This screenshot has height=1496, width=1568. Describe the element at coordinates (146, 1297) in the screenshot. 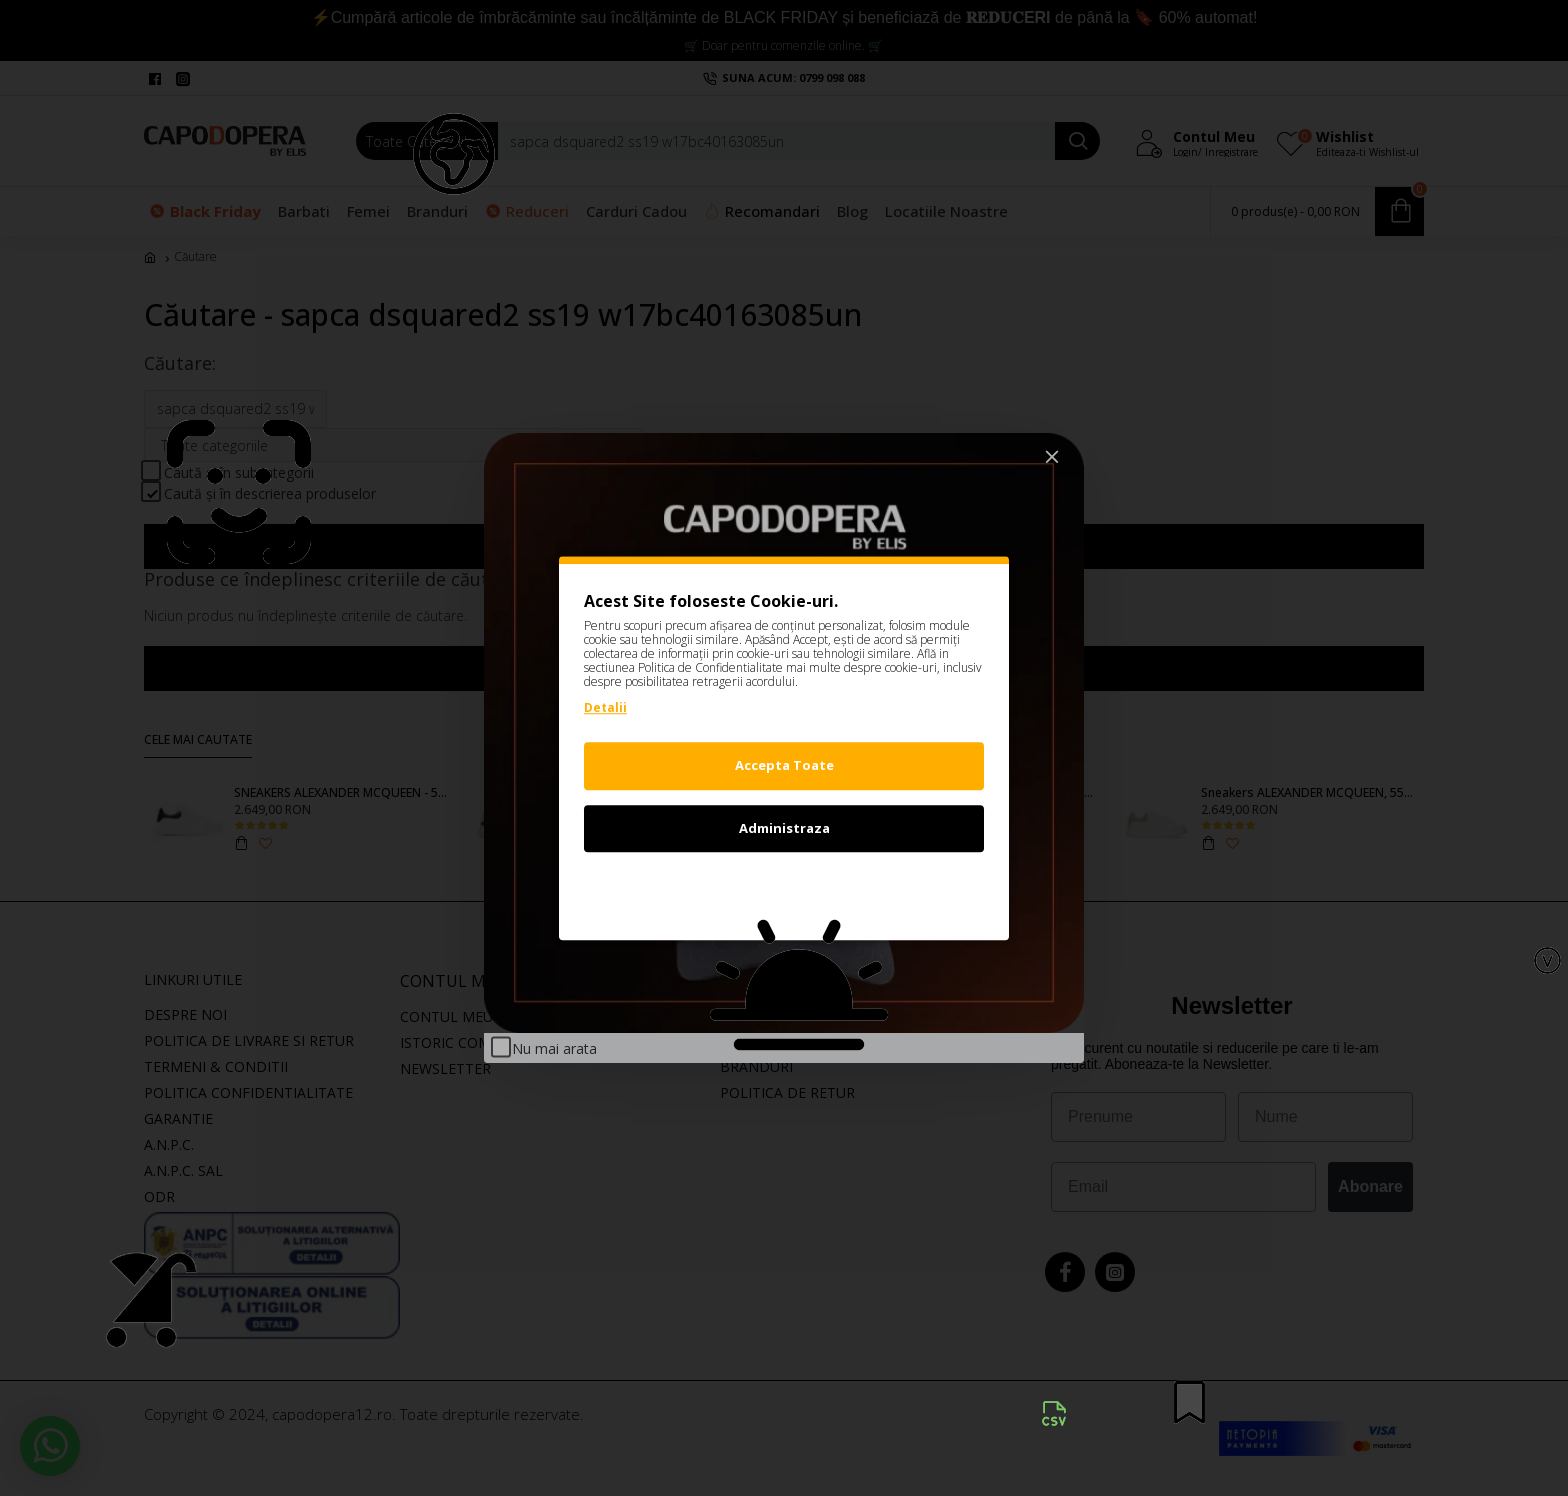

I see `indicates stroller-friendly or family amenities available` at that location.